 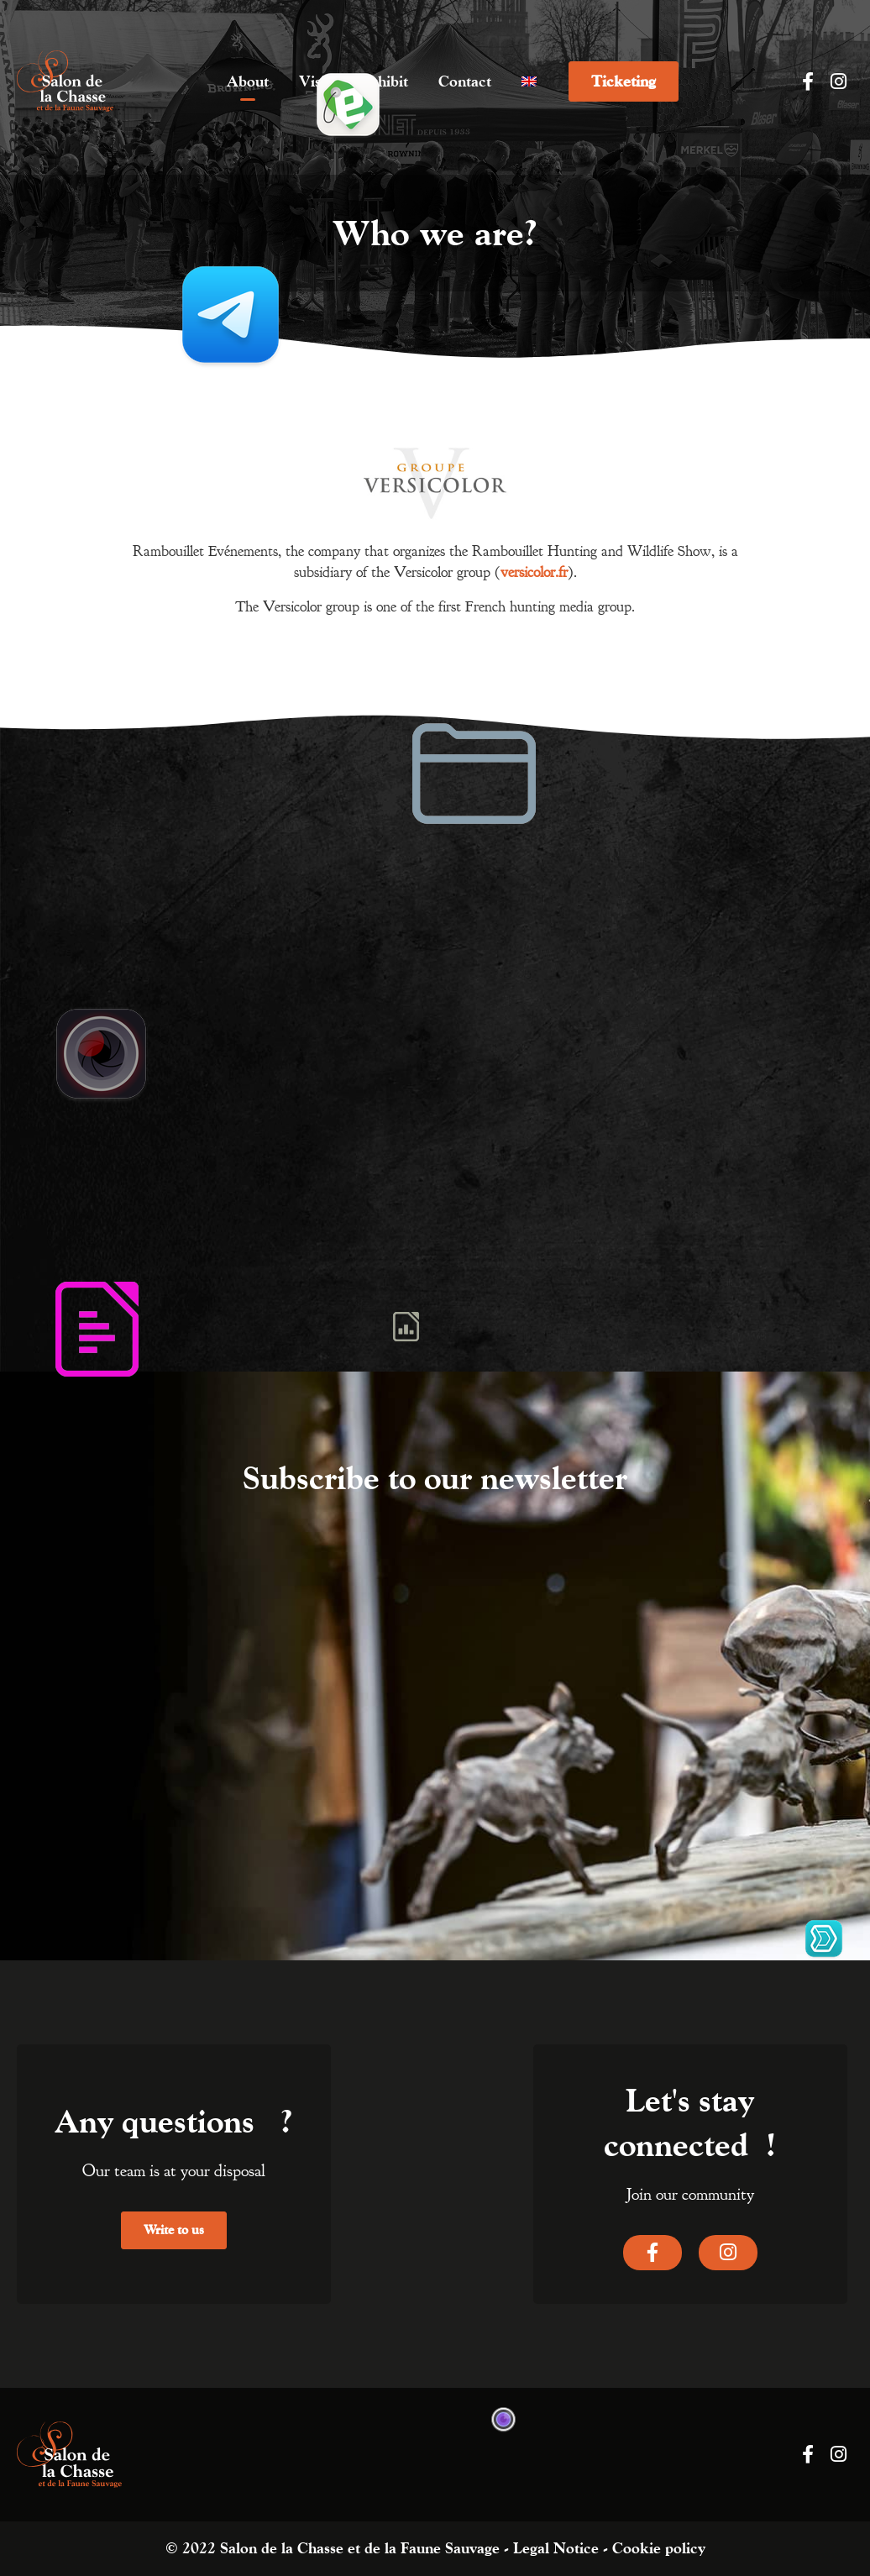 What do you see at coordinates (230, 314) in the screenshot?
I see `open Telegram messaging app` at bounding box center [230, 314].